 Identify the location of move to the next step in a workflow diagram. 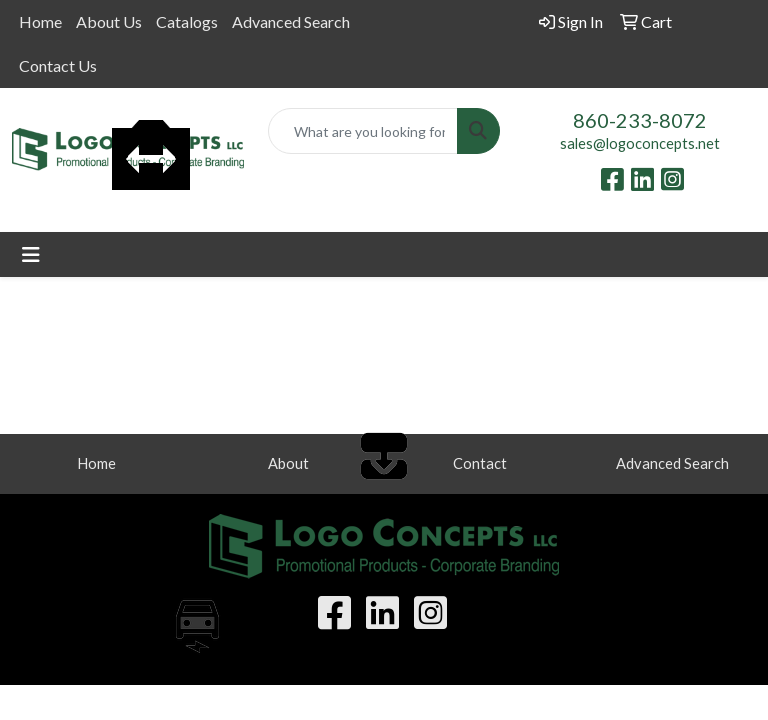
(384, 456).